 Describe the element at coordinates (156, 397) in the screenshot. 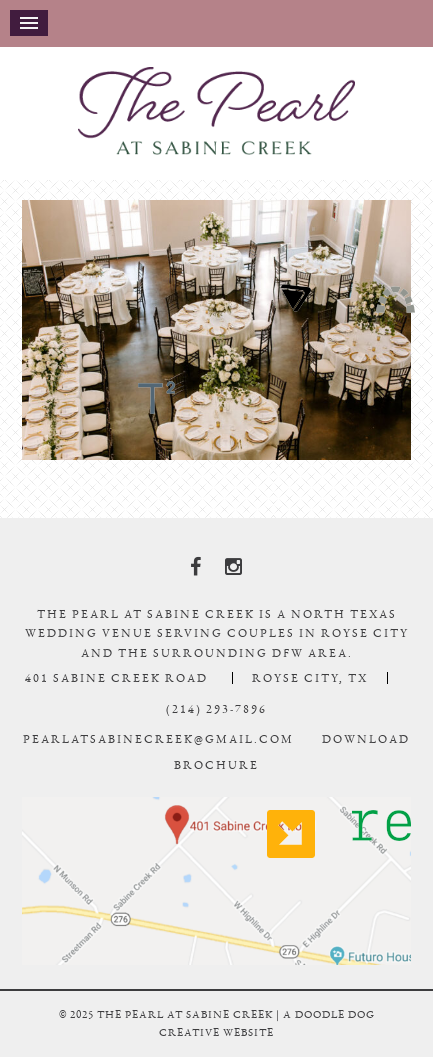

I see `format text as superscript` at that location.